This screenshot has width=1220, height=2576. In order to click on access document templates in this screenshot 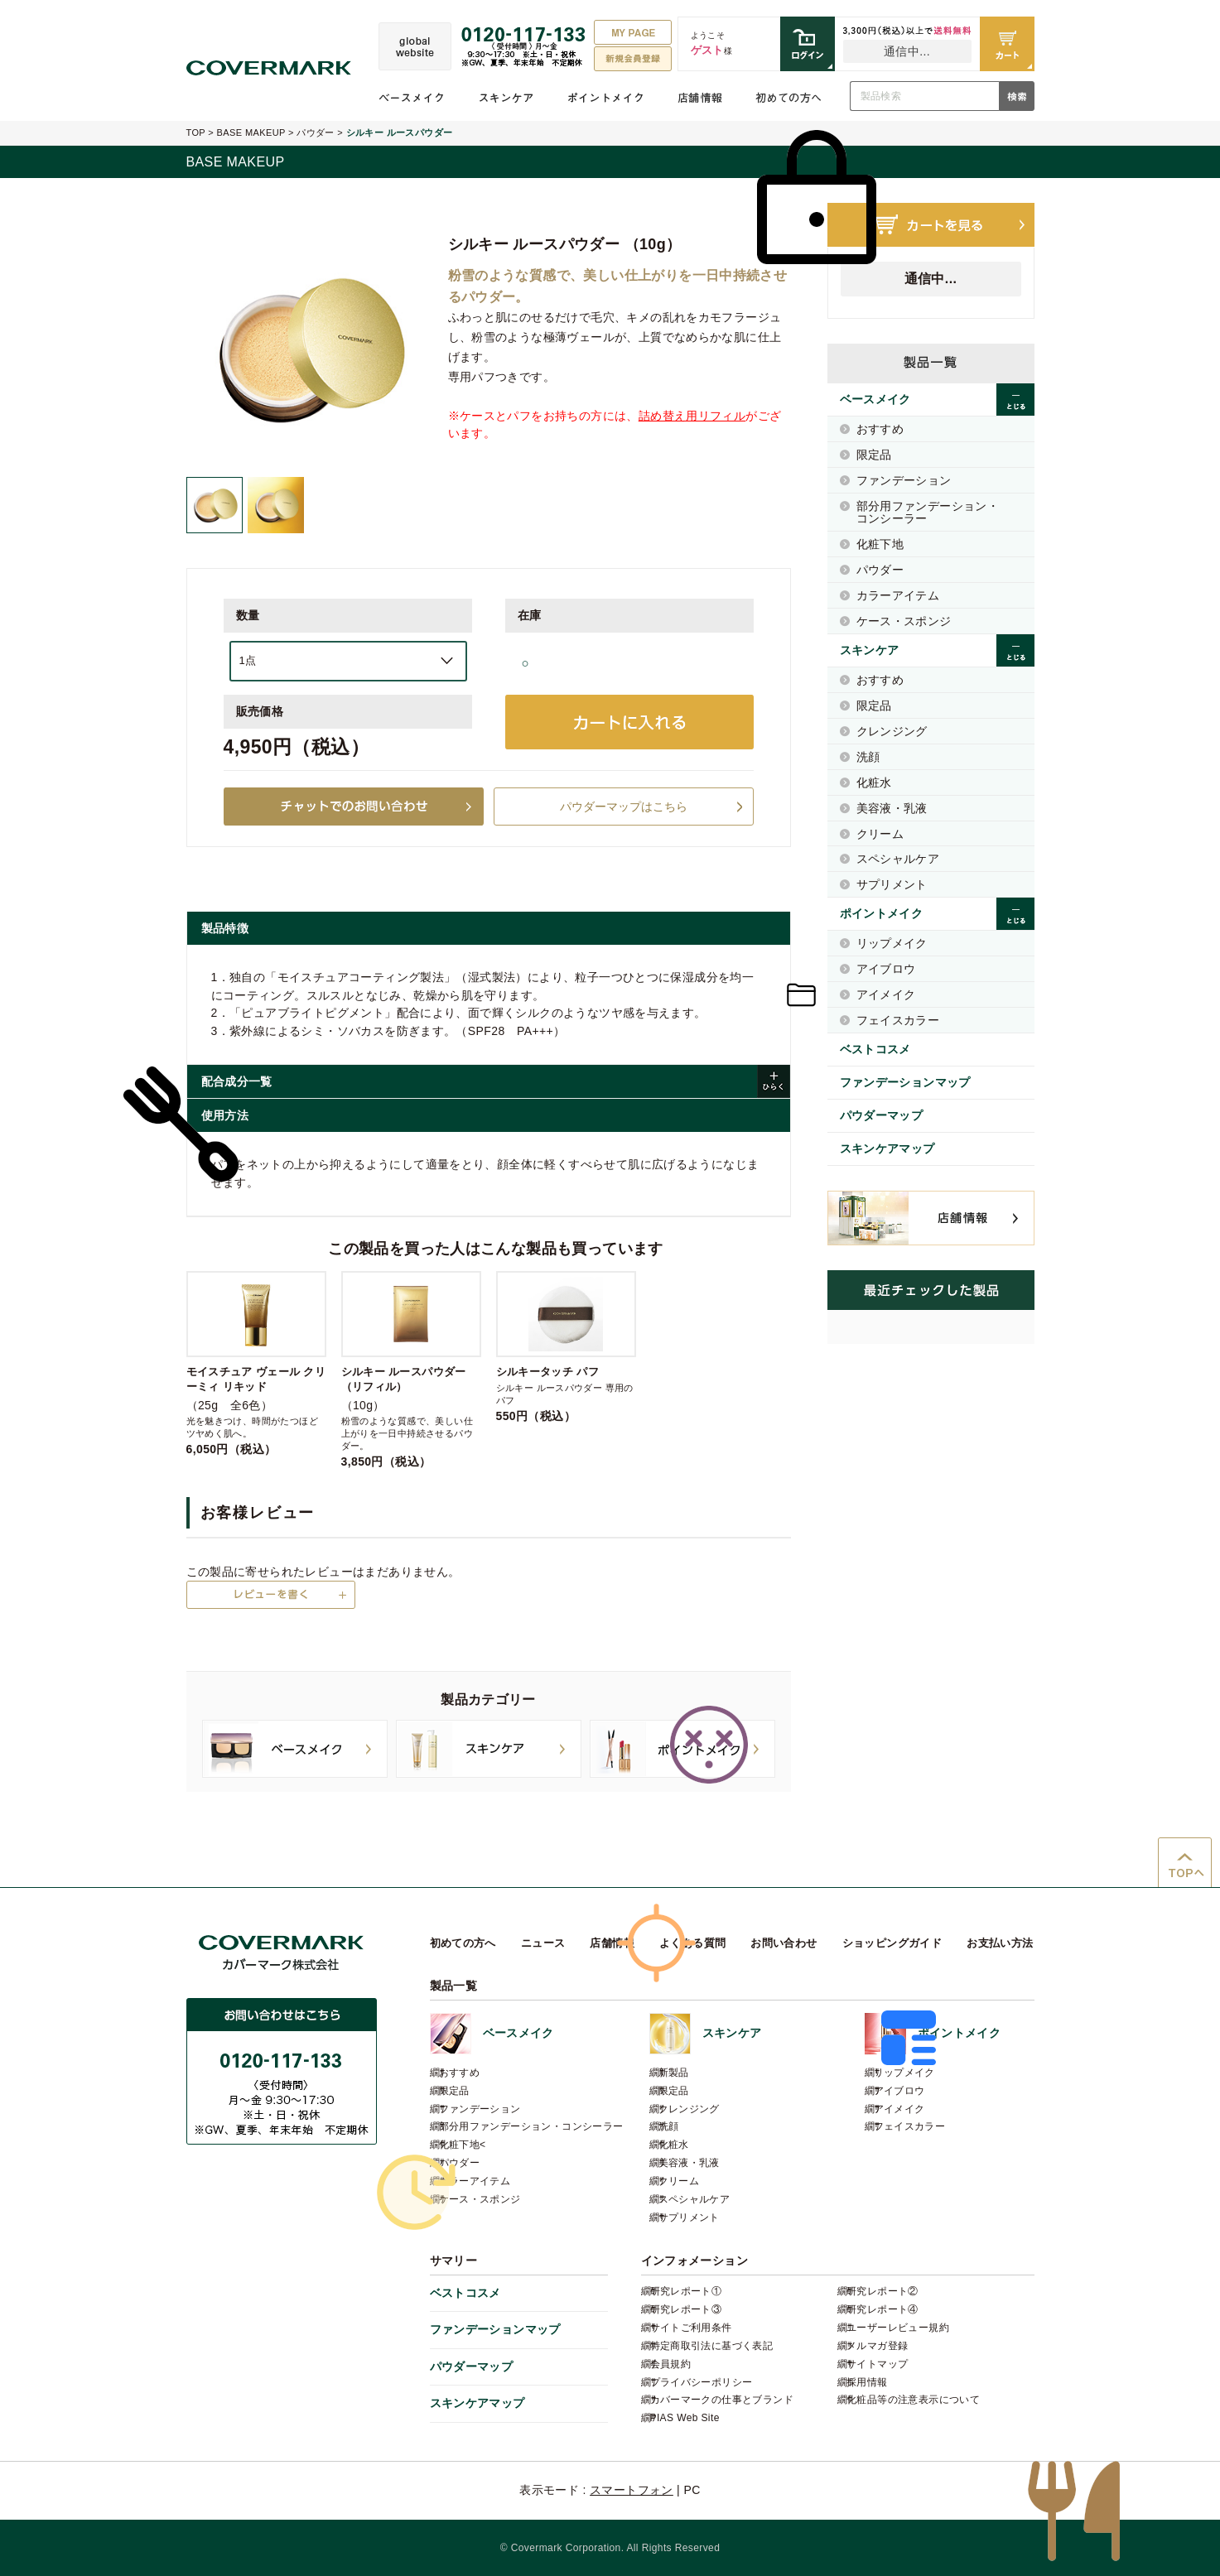, I will do `click(909, 2038)`.